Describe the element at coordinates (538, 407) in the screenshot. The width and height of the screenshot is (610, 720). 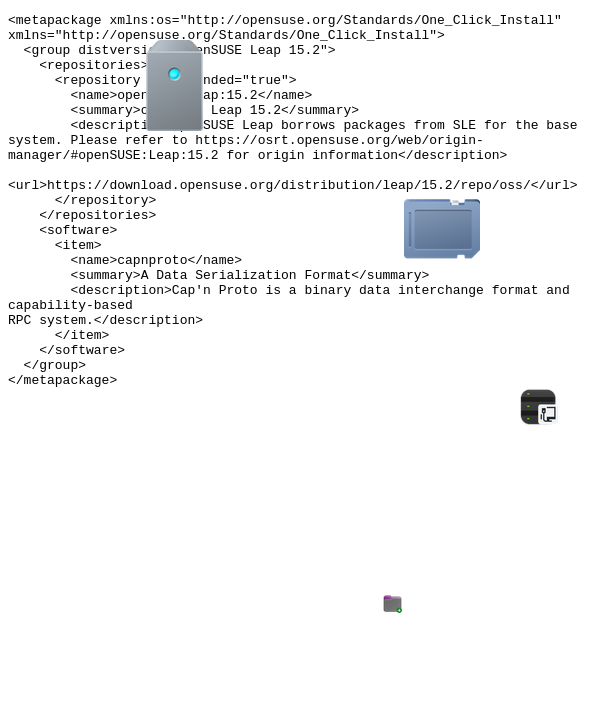
I see `configure DHCP server settings` at that location.